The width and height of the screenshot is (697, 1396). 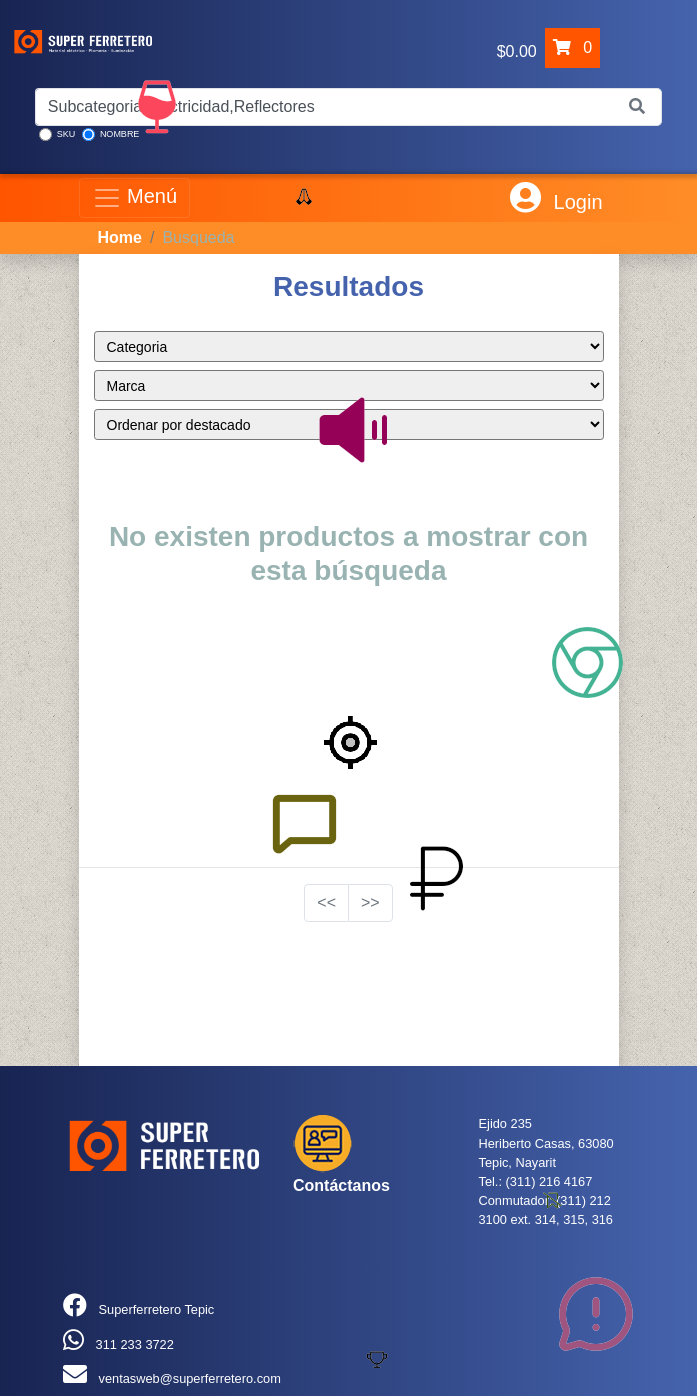 What do you see at coordinates (304, 819) in the screenshot?
I see `open chat or messaging` at bounding box center [304, 819].